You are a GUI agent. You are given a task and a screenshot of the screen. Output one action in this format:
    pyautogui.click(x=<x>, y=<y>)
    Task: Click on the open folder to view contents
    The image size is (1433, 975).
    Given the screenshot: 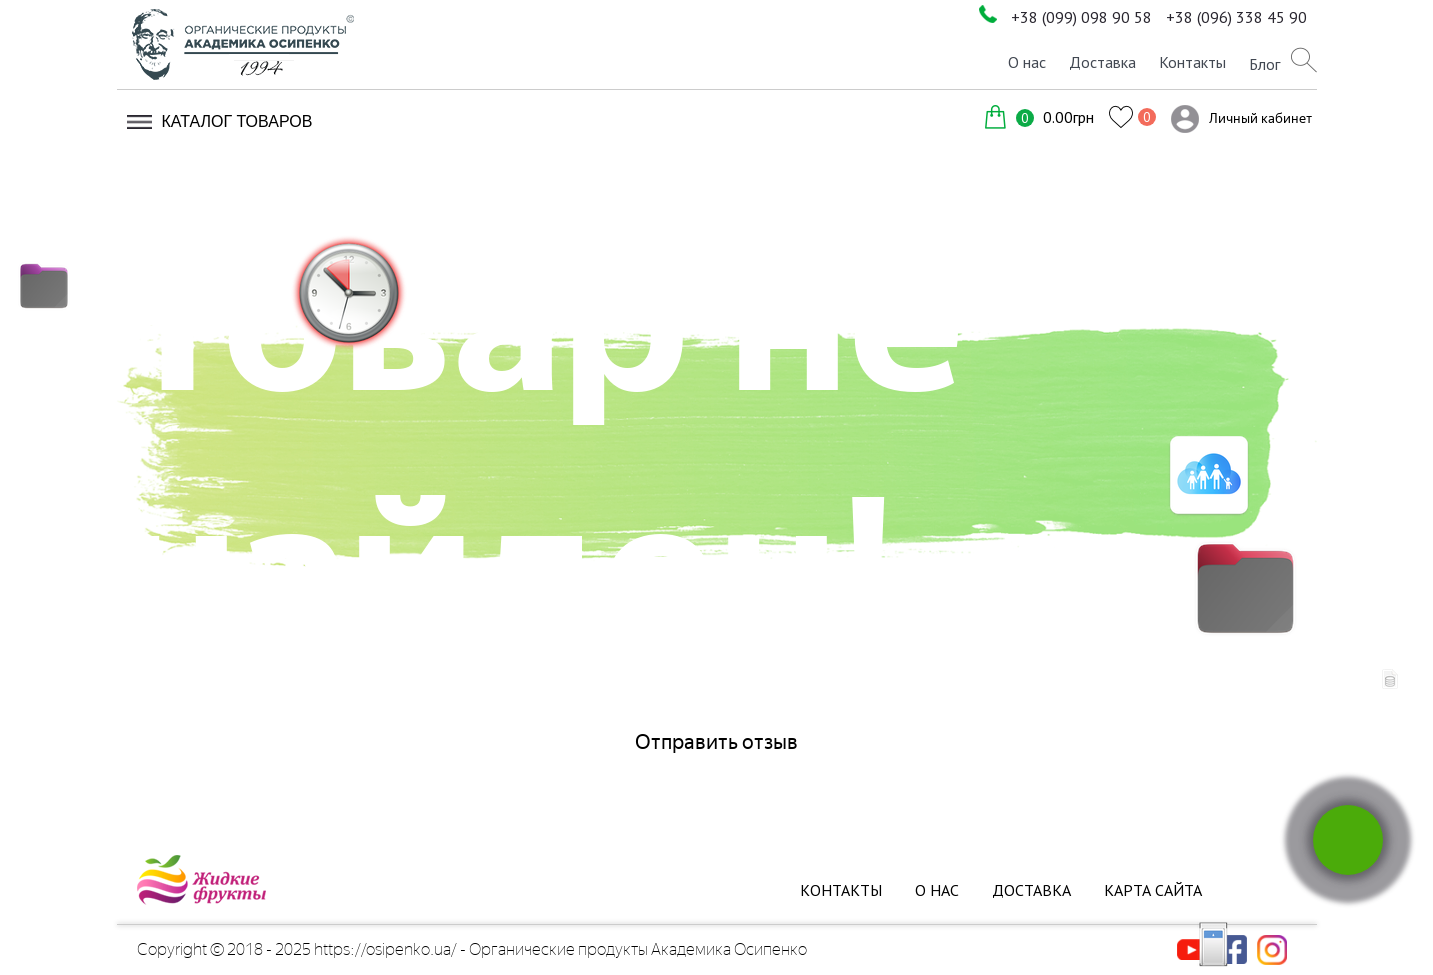 What is the action you would take?
    pyautogui.click(x=44, y=286)
    